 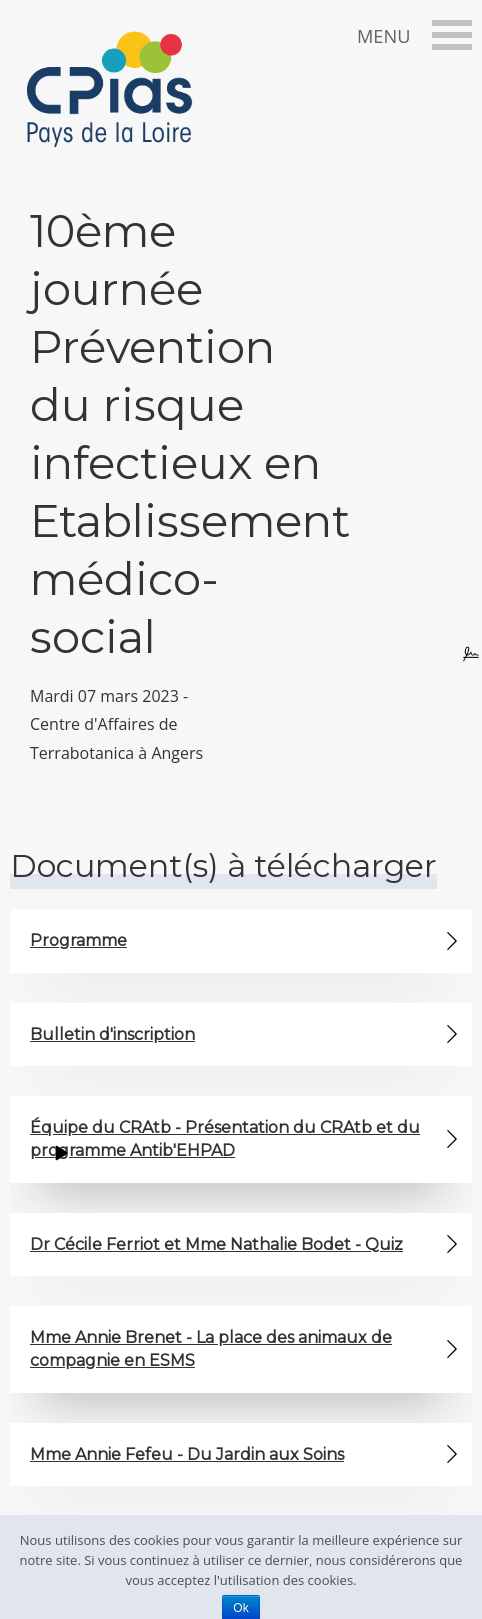 I want to click on start or resume media playback, so click(x=60, y=1153).